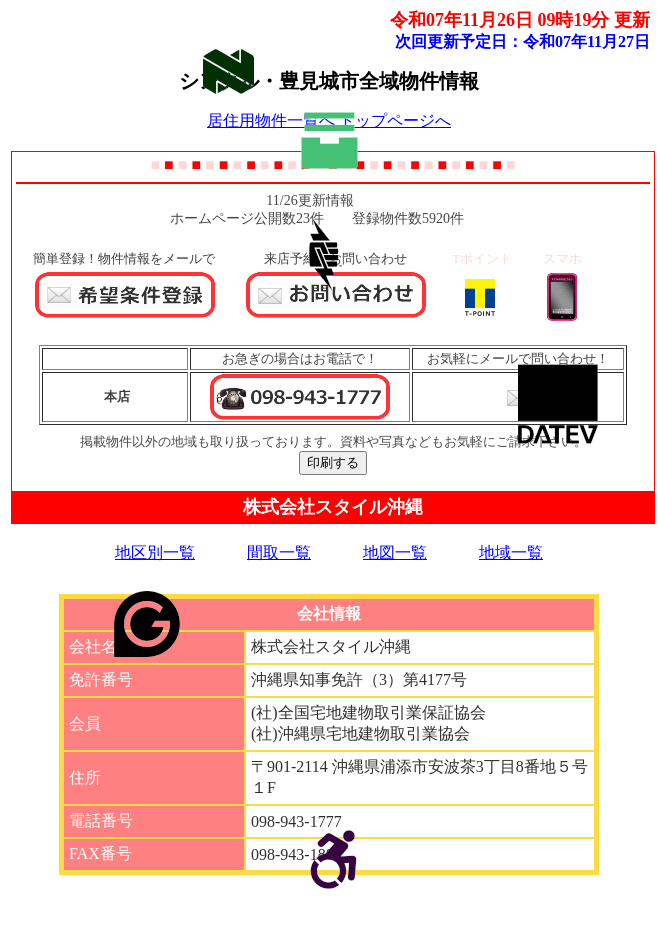 This screenshot has height=926, width=658. Describe the element at coordinates (558, 404) in the screenshot. I see `access DATEV accounting software` at that location.